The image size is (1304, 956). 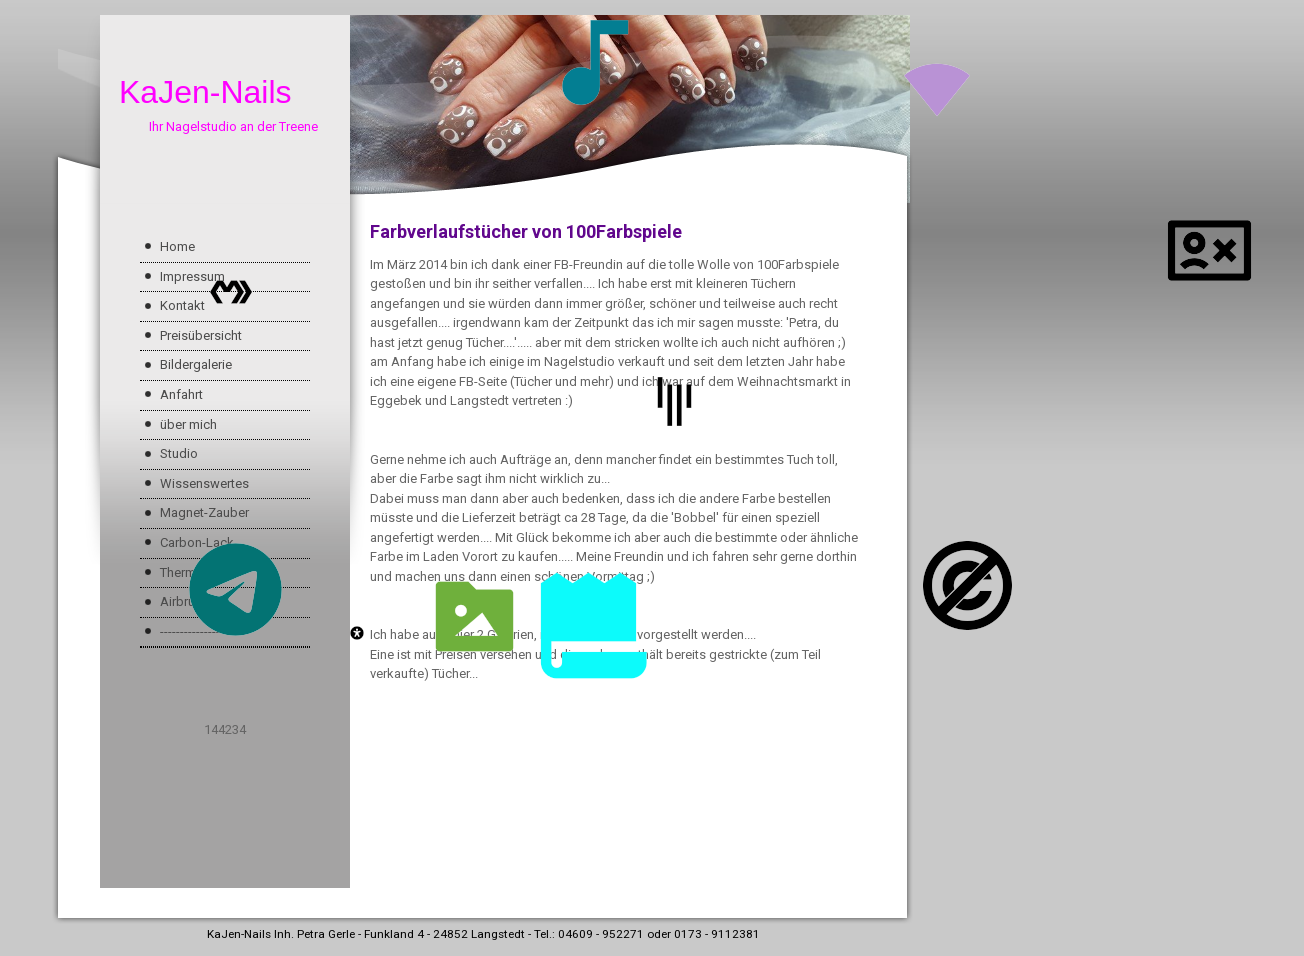 What do you see at coordinates (967, 585) in the screenshot?
I see `indicates public domain or copyright-free content` at bounding box center [967, 585].